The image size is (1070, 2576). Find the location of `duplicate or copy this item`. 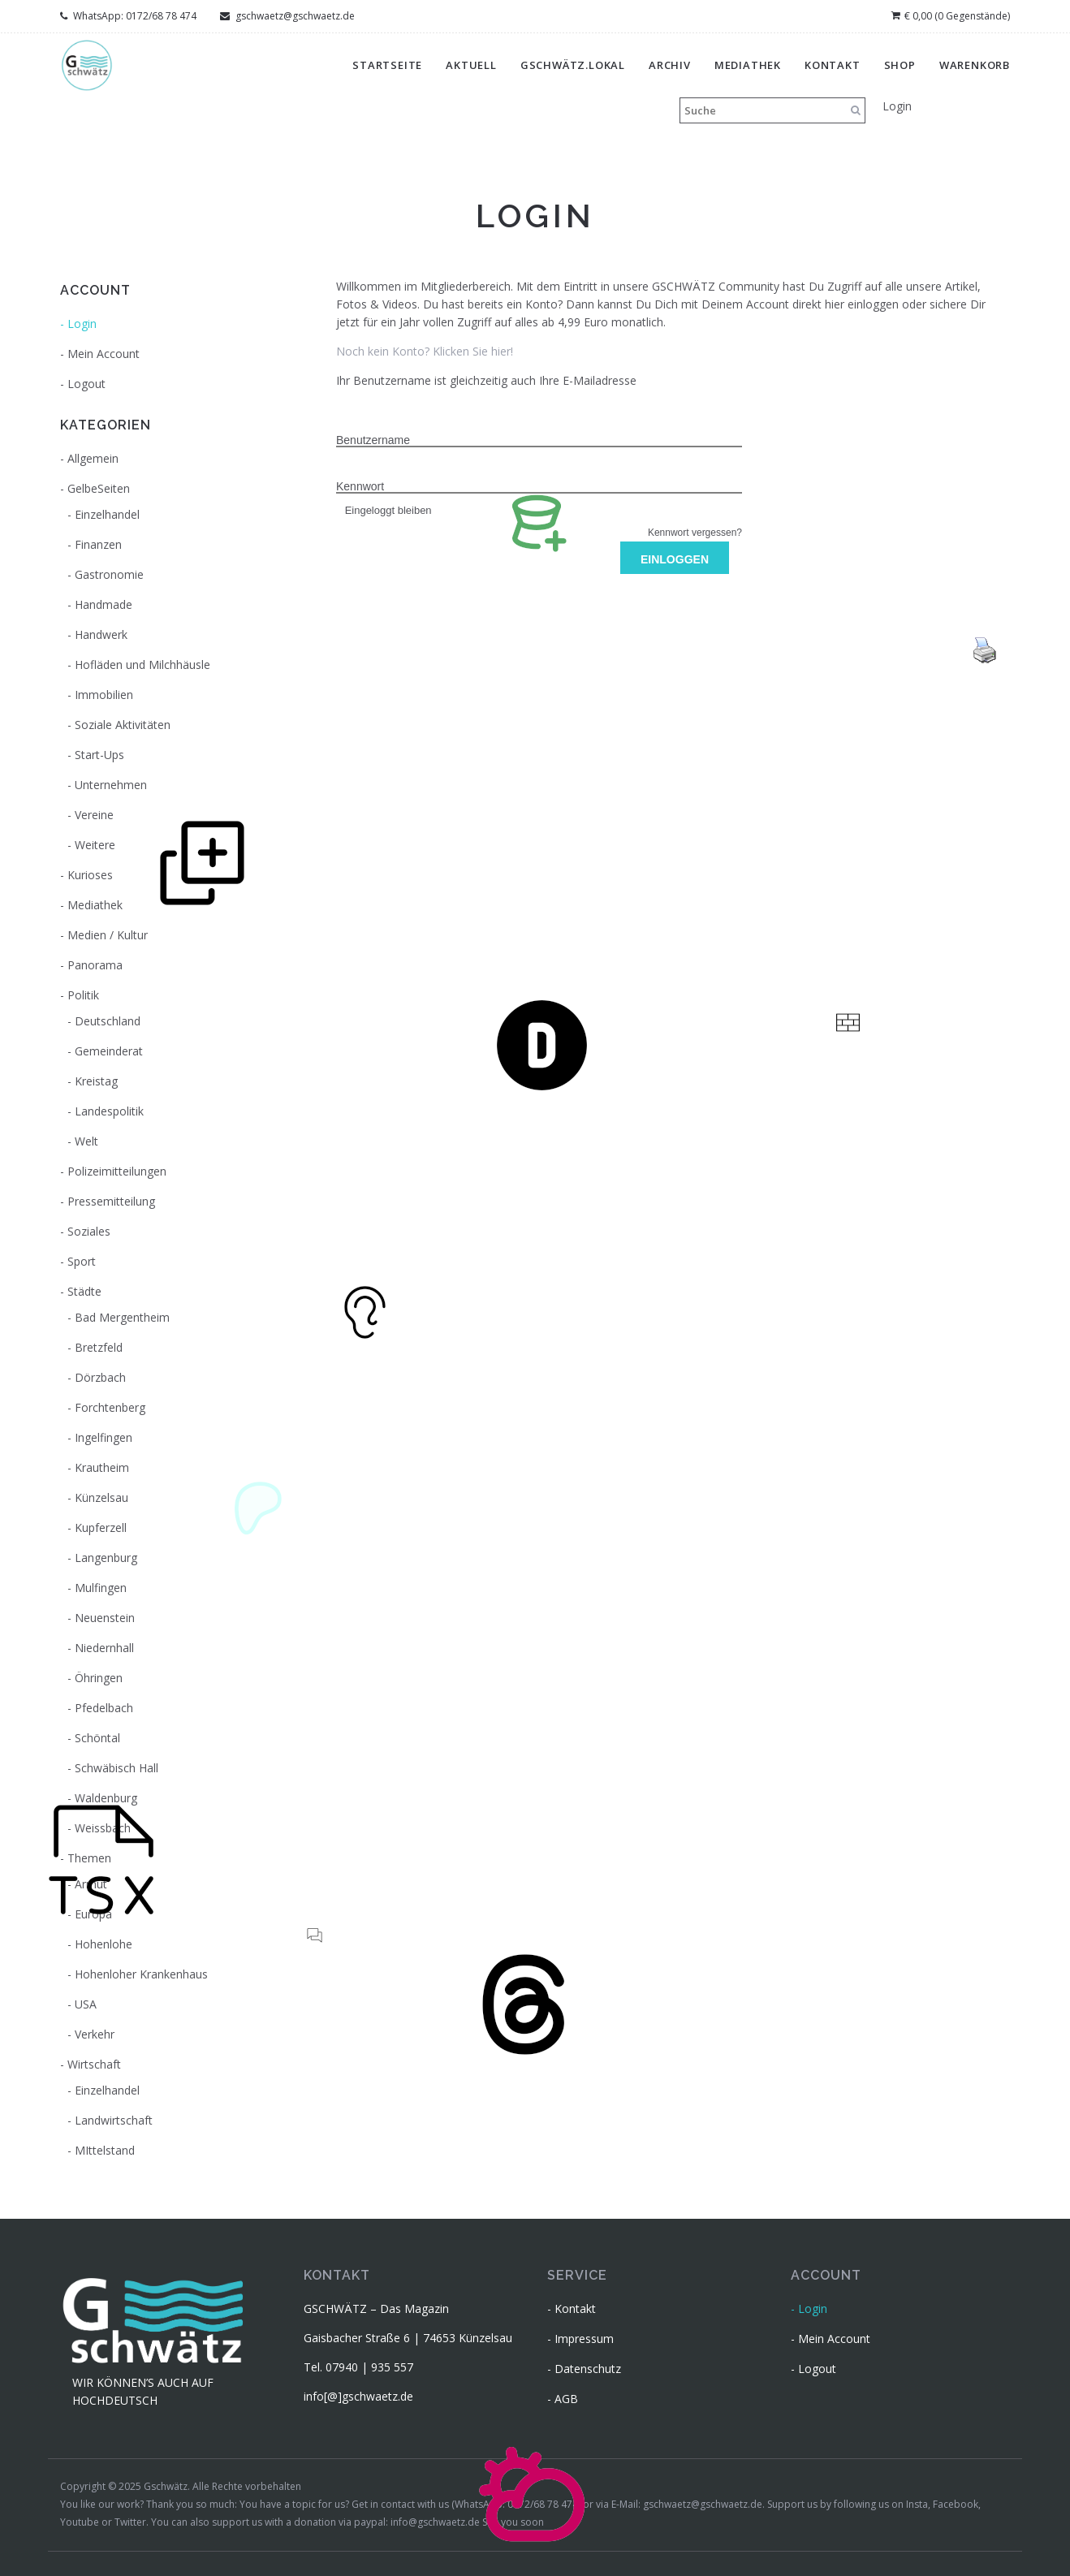

duplicate or copy this item is located at coordinates (202, 863).